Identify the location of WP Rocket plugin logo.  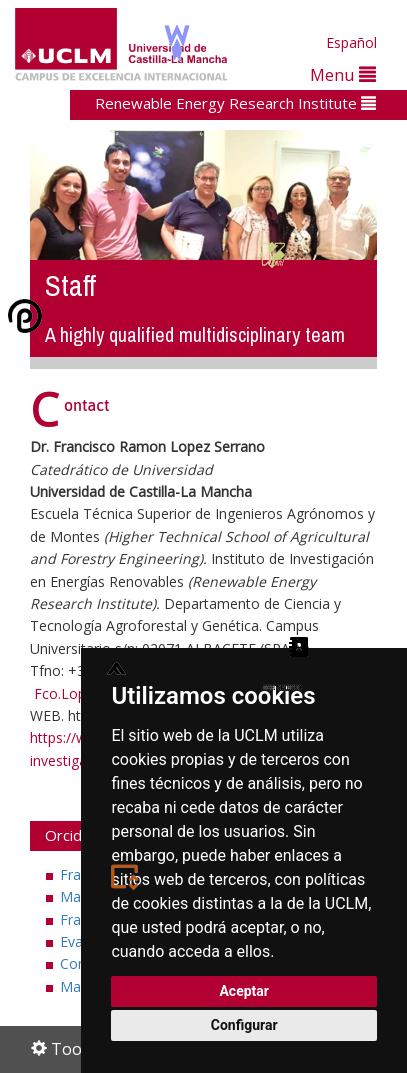
(177, 43).